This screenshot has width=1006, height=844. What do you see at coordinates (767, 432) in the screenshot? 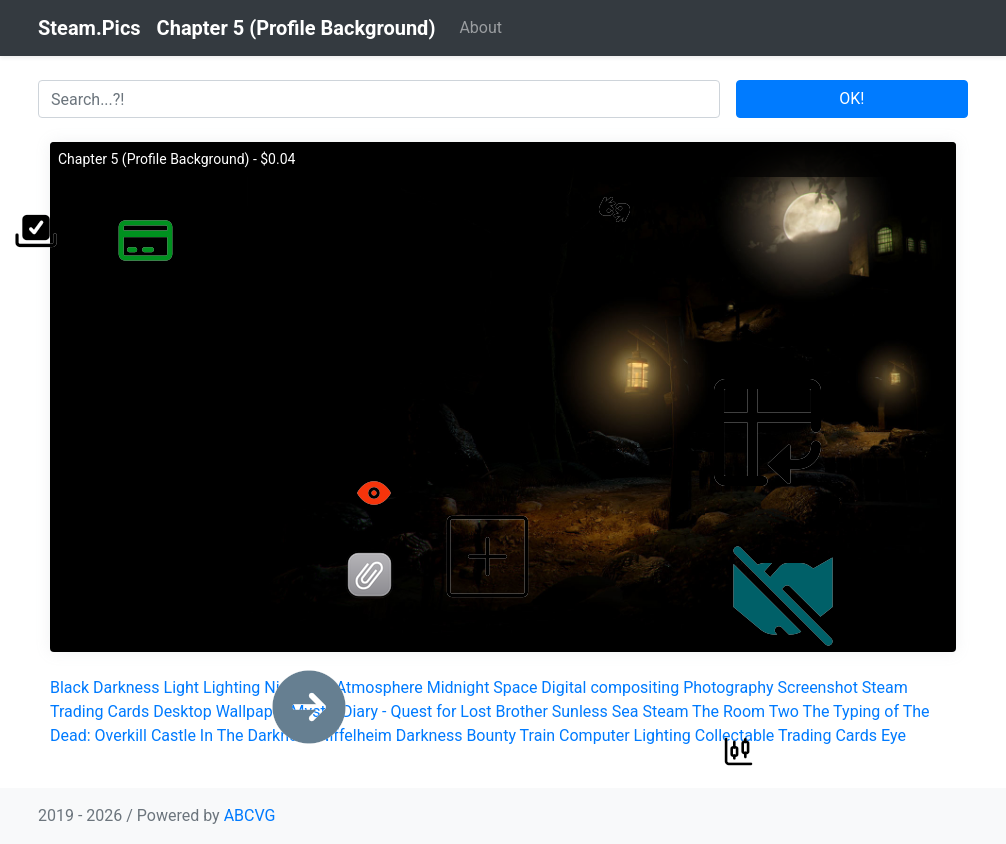
I see `pivot table column in spreadsheet view` at bounding box center [767, 432].